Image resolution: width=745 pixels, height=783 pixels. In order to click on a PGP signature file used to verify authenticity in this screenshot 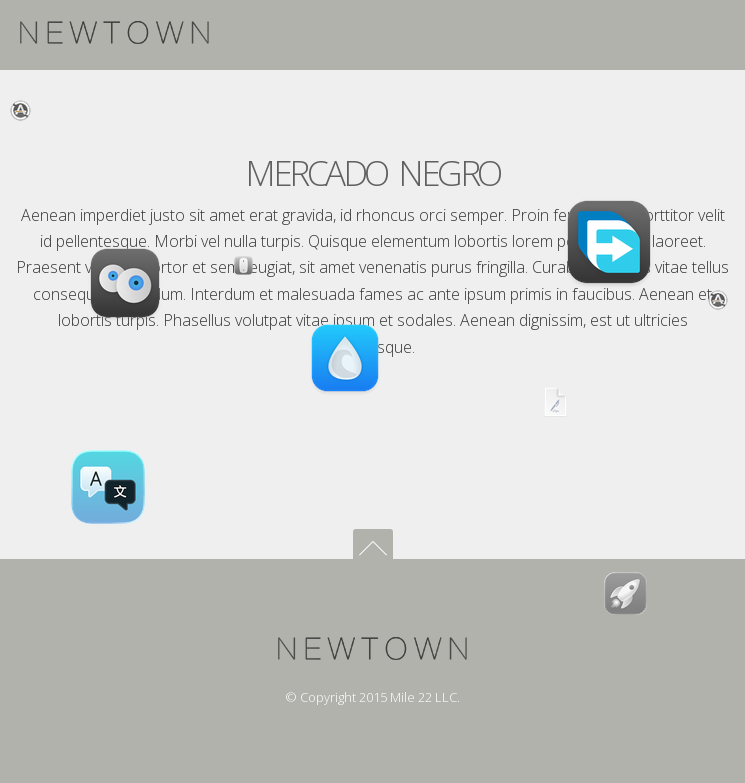, I will do `click(555, 402)`.